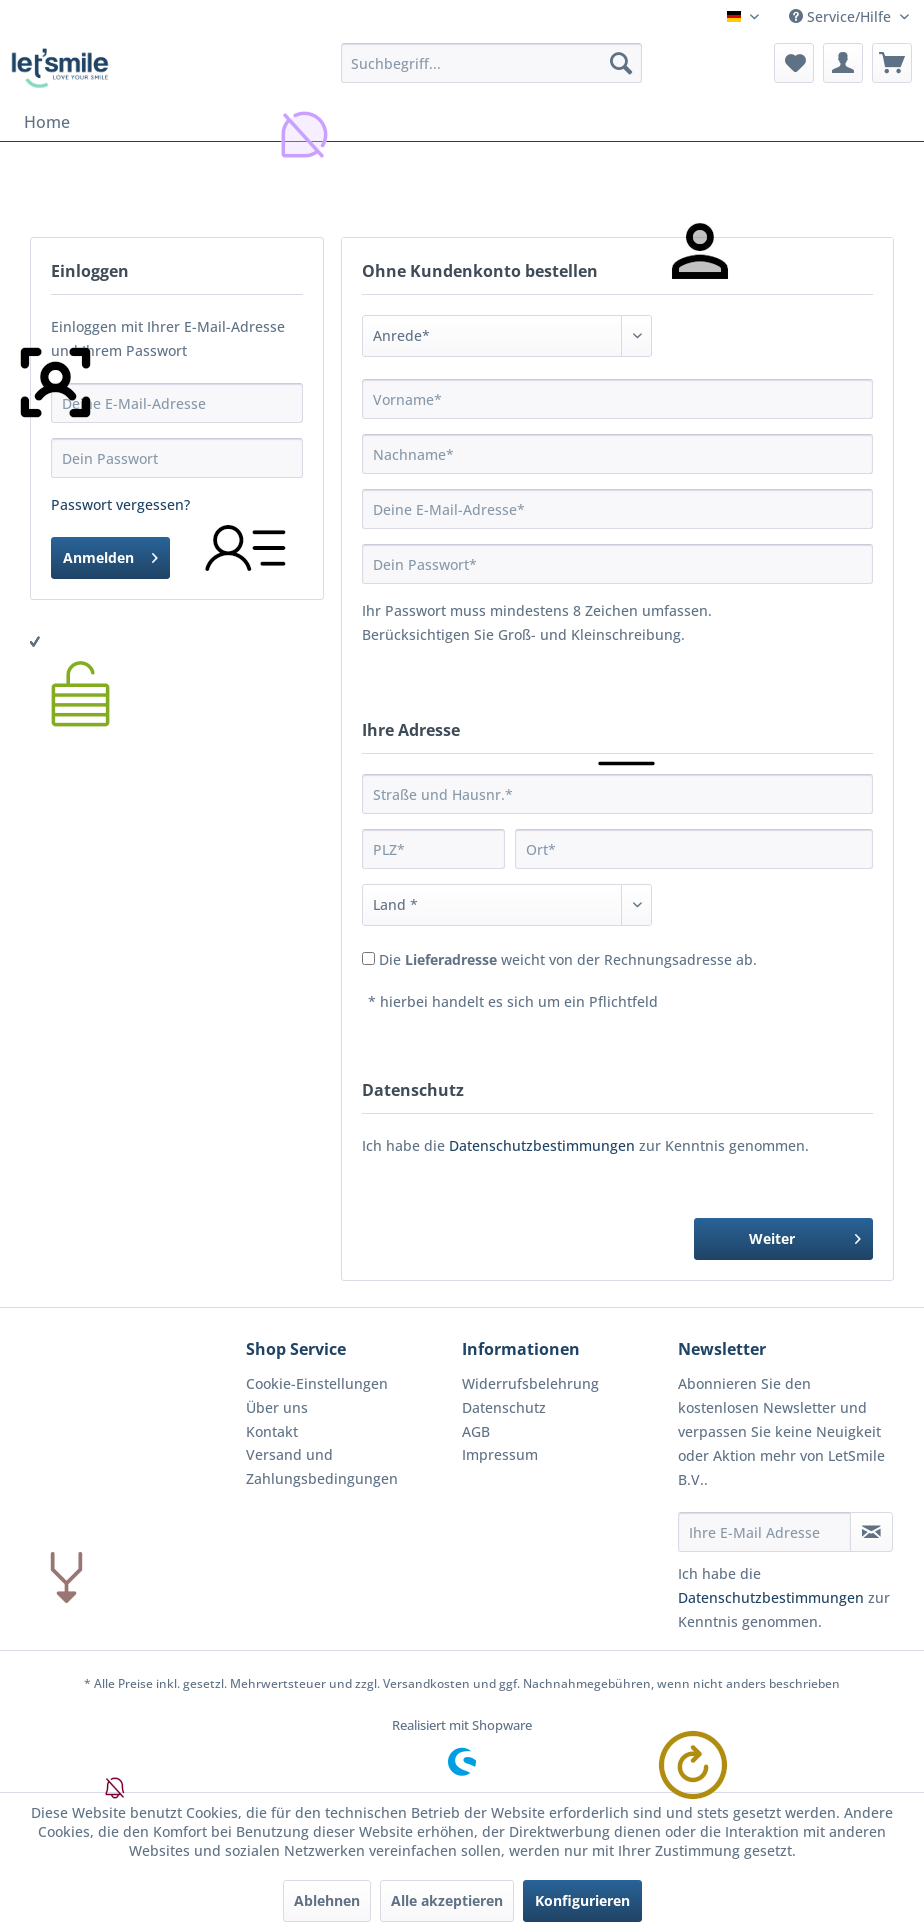 The height and width of the screenshot is (1932, 924). Describe the element at coordinates (66, 1575) in the screenshot. I see `merge branches or items together` at that location.